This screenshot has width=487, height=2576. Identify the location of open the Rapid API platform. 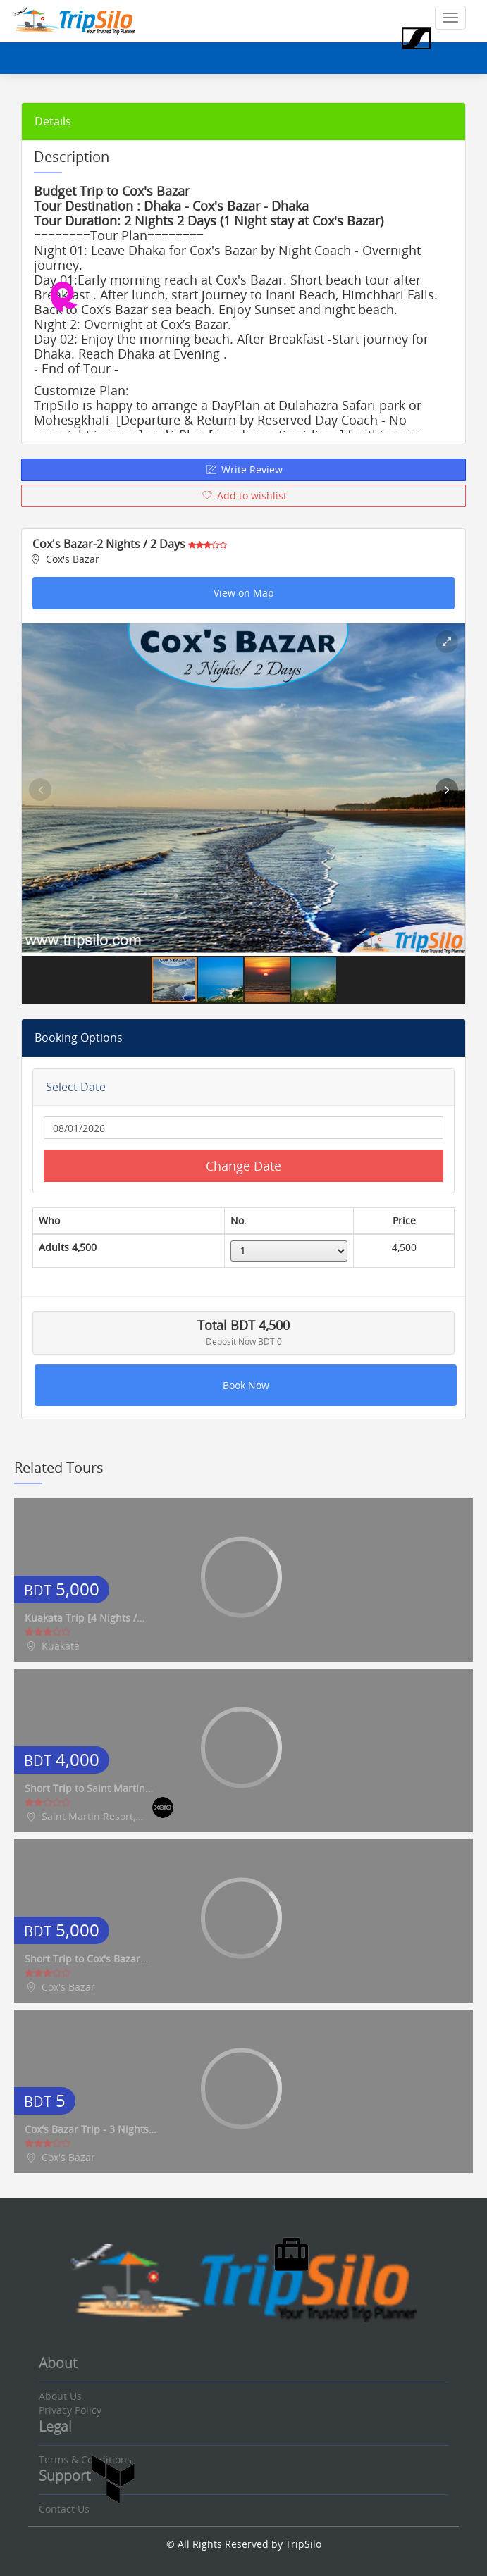
(63, 297).